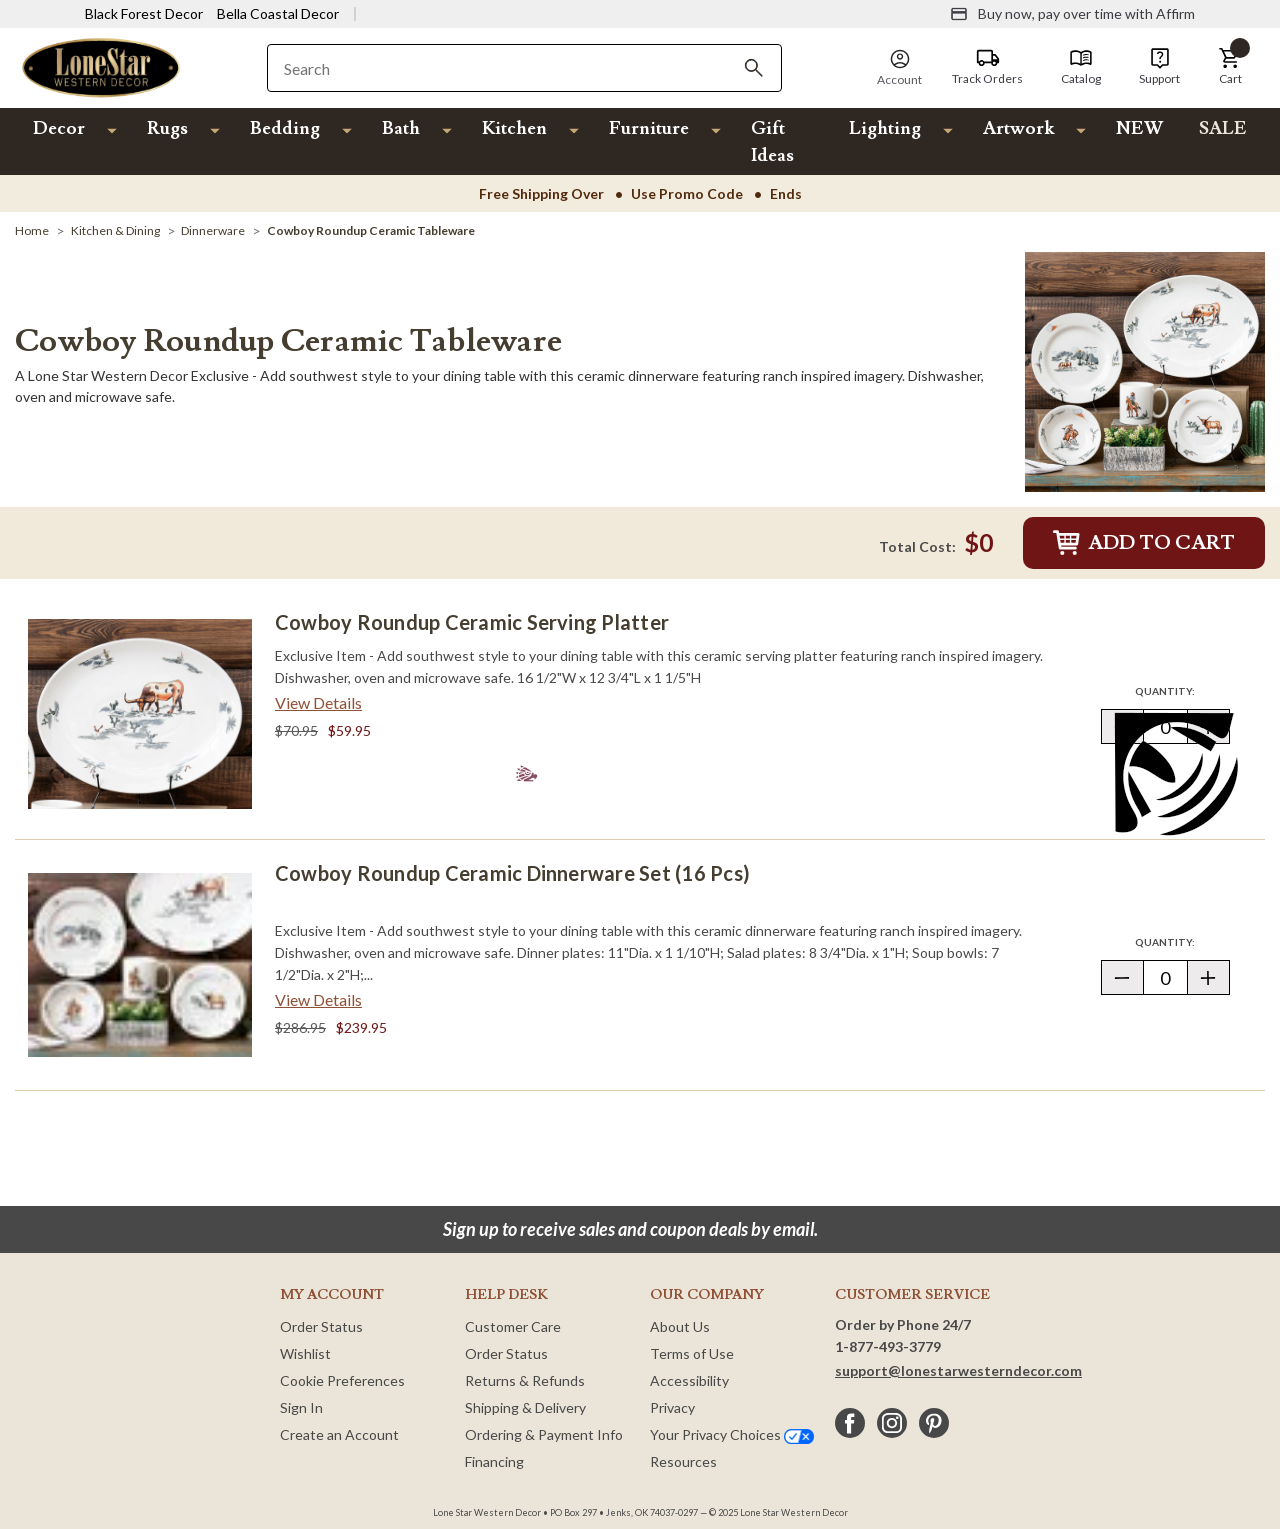 This screenshot has width=1280, height=1529. What do you see at coordinates (526, 773) in the screenshot?
I see `aztec eagle symbol or cultural icon` at bounding box center [526, 773].